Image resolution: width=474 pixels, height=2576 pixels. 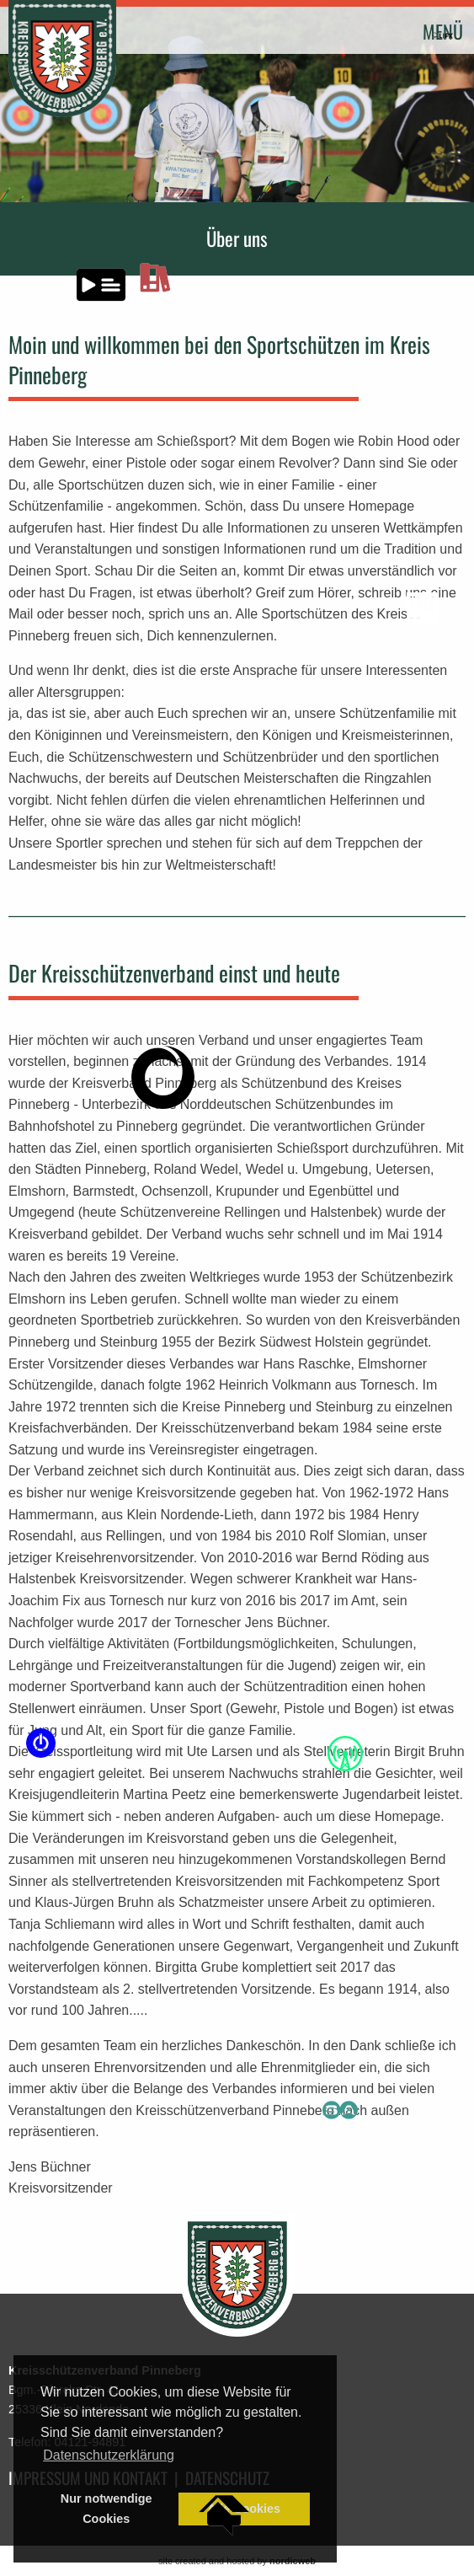 What do you see at coordinates (423, 608) in the screenshot?
I see `open datagrip database IDE` at bounding box center [423, 608].